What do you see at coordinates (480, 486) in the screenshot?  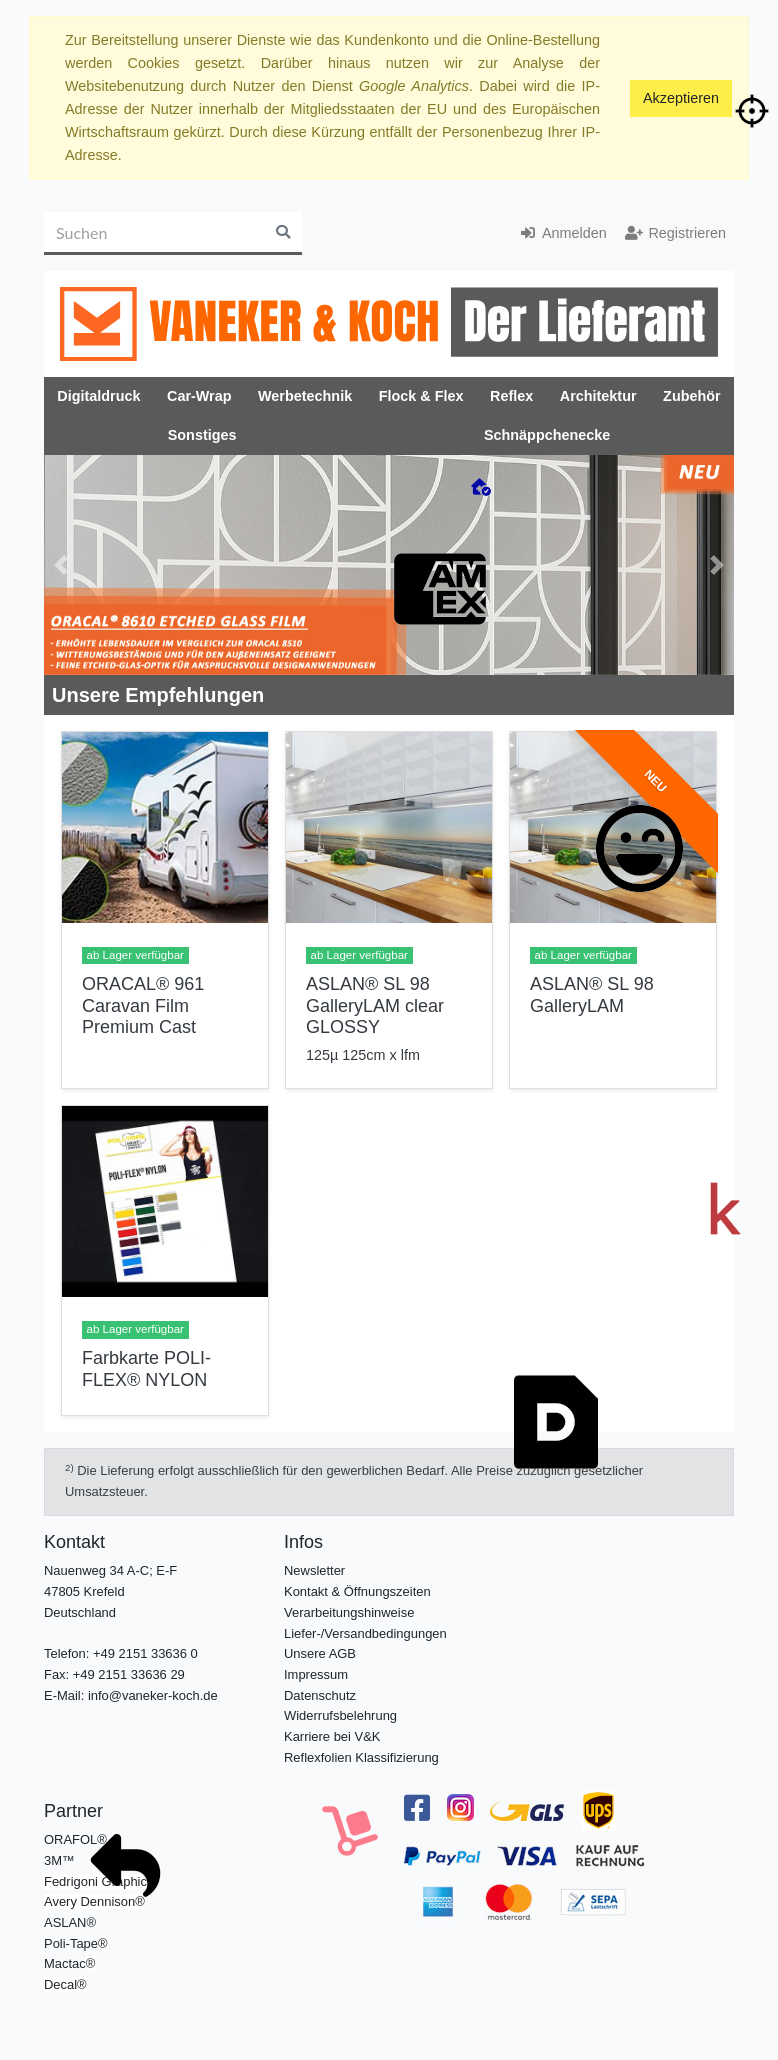 I see `verified medical home or healthcare facility` at bounding box center [480, 486].